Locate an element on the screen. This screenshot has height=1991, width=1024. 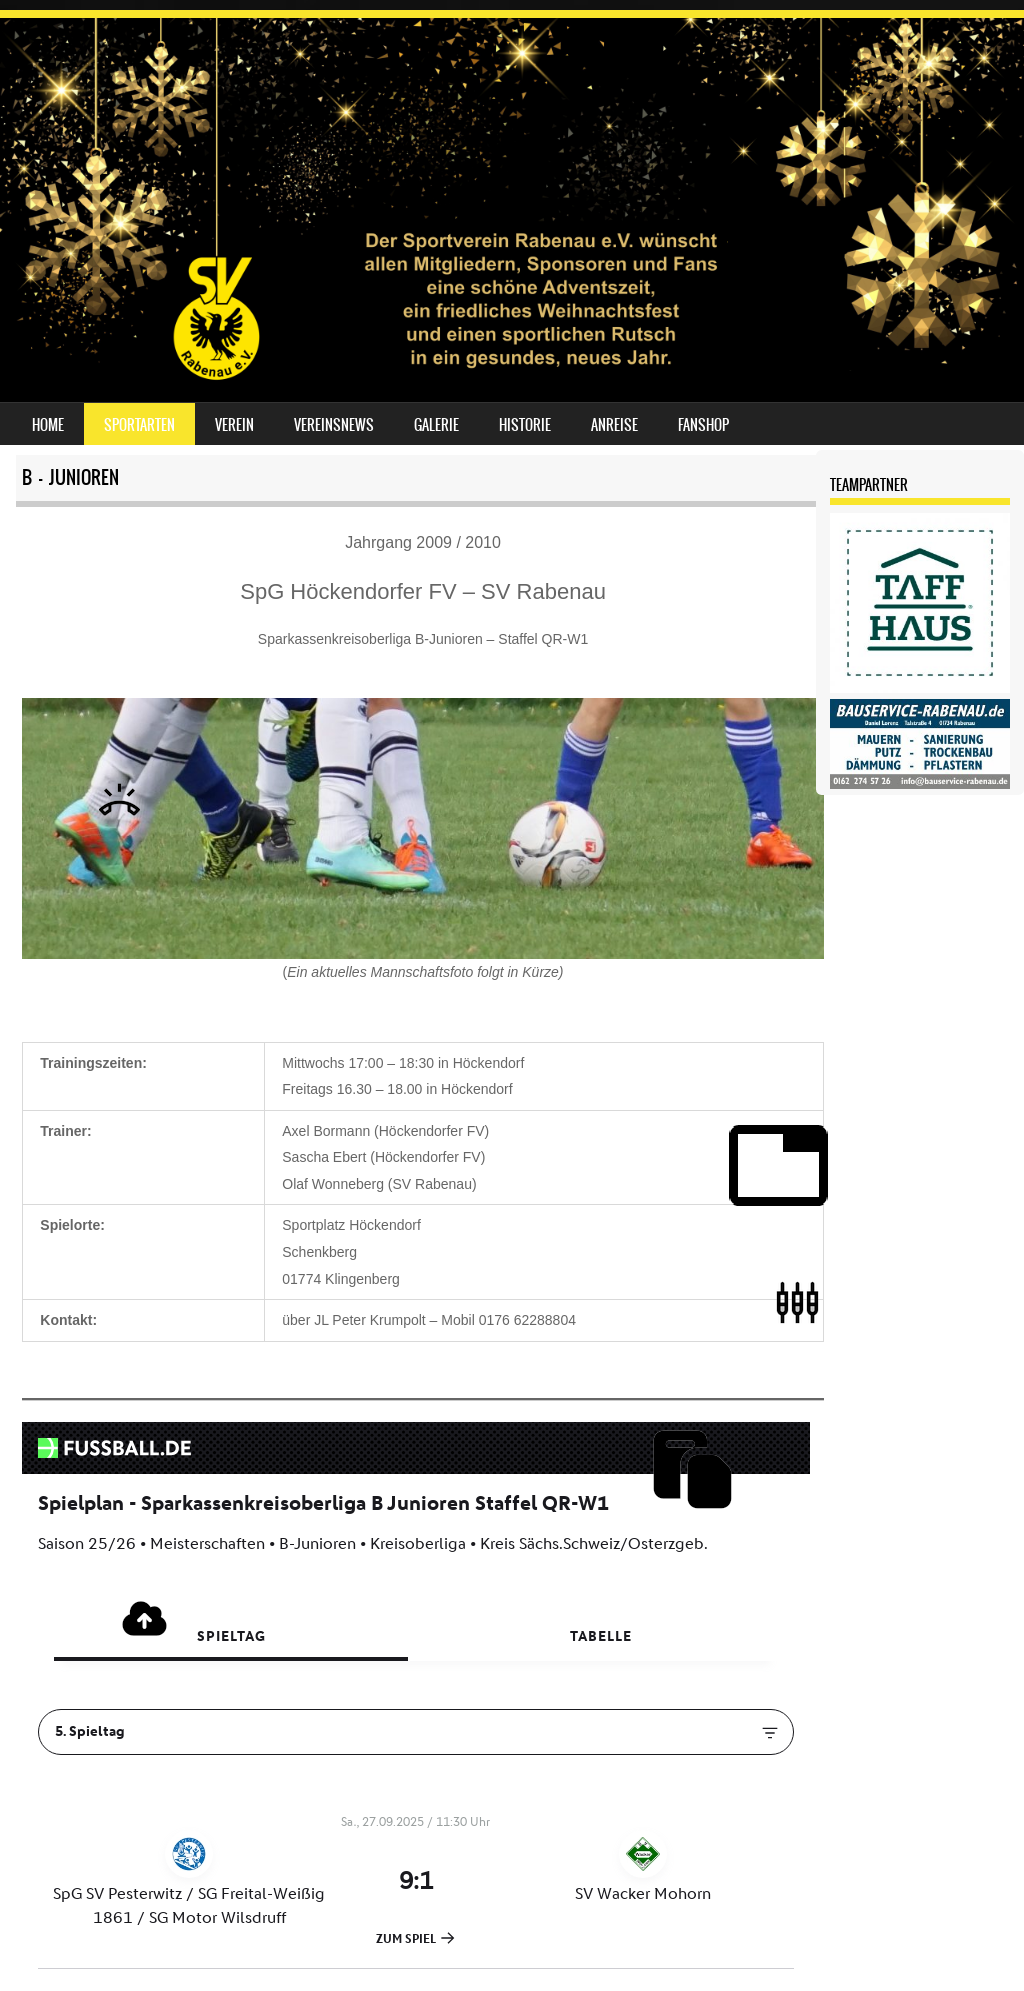
paste copied content from clipboard is located at coordinates (692, 1469).